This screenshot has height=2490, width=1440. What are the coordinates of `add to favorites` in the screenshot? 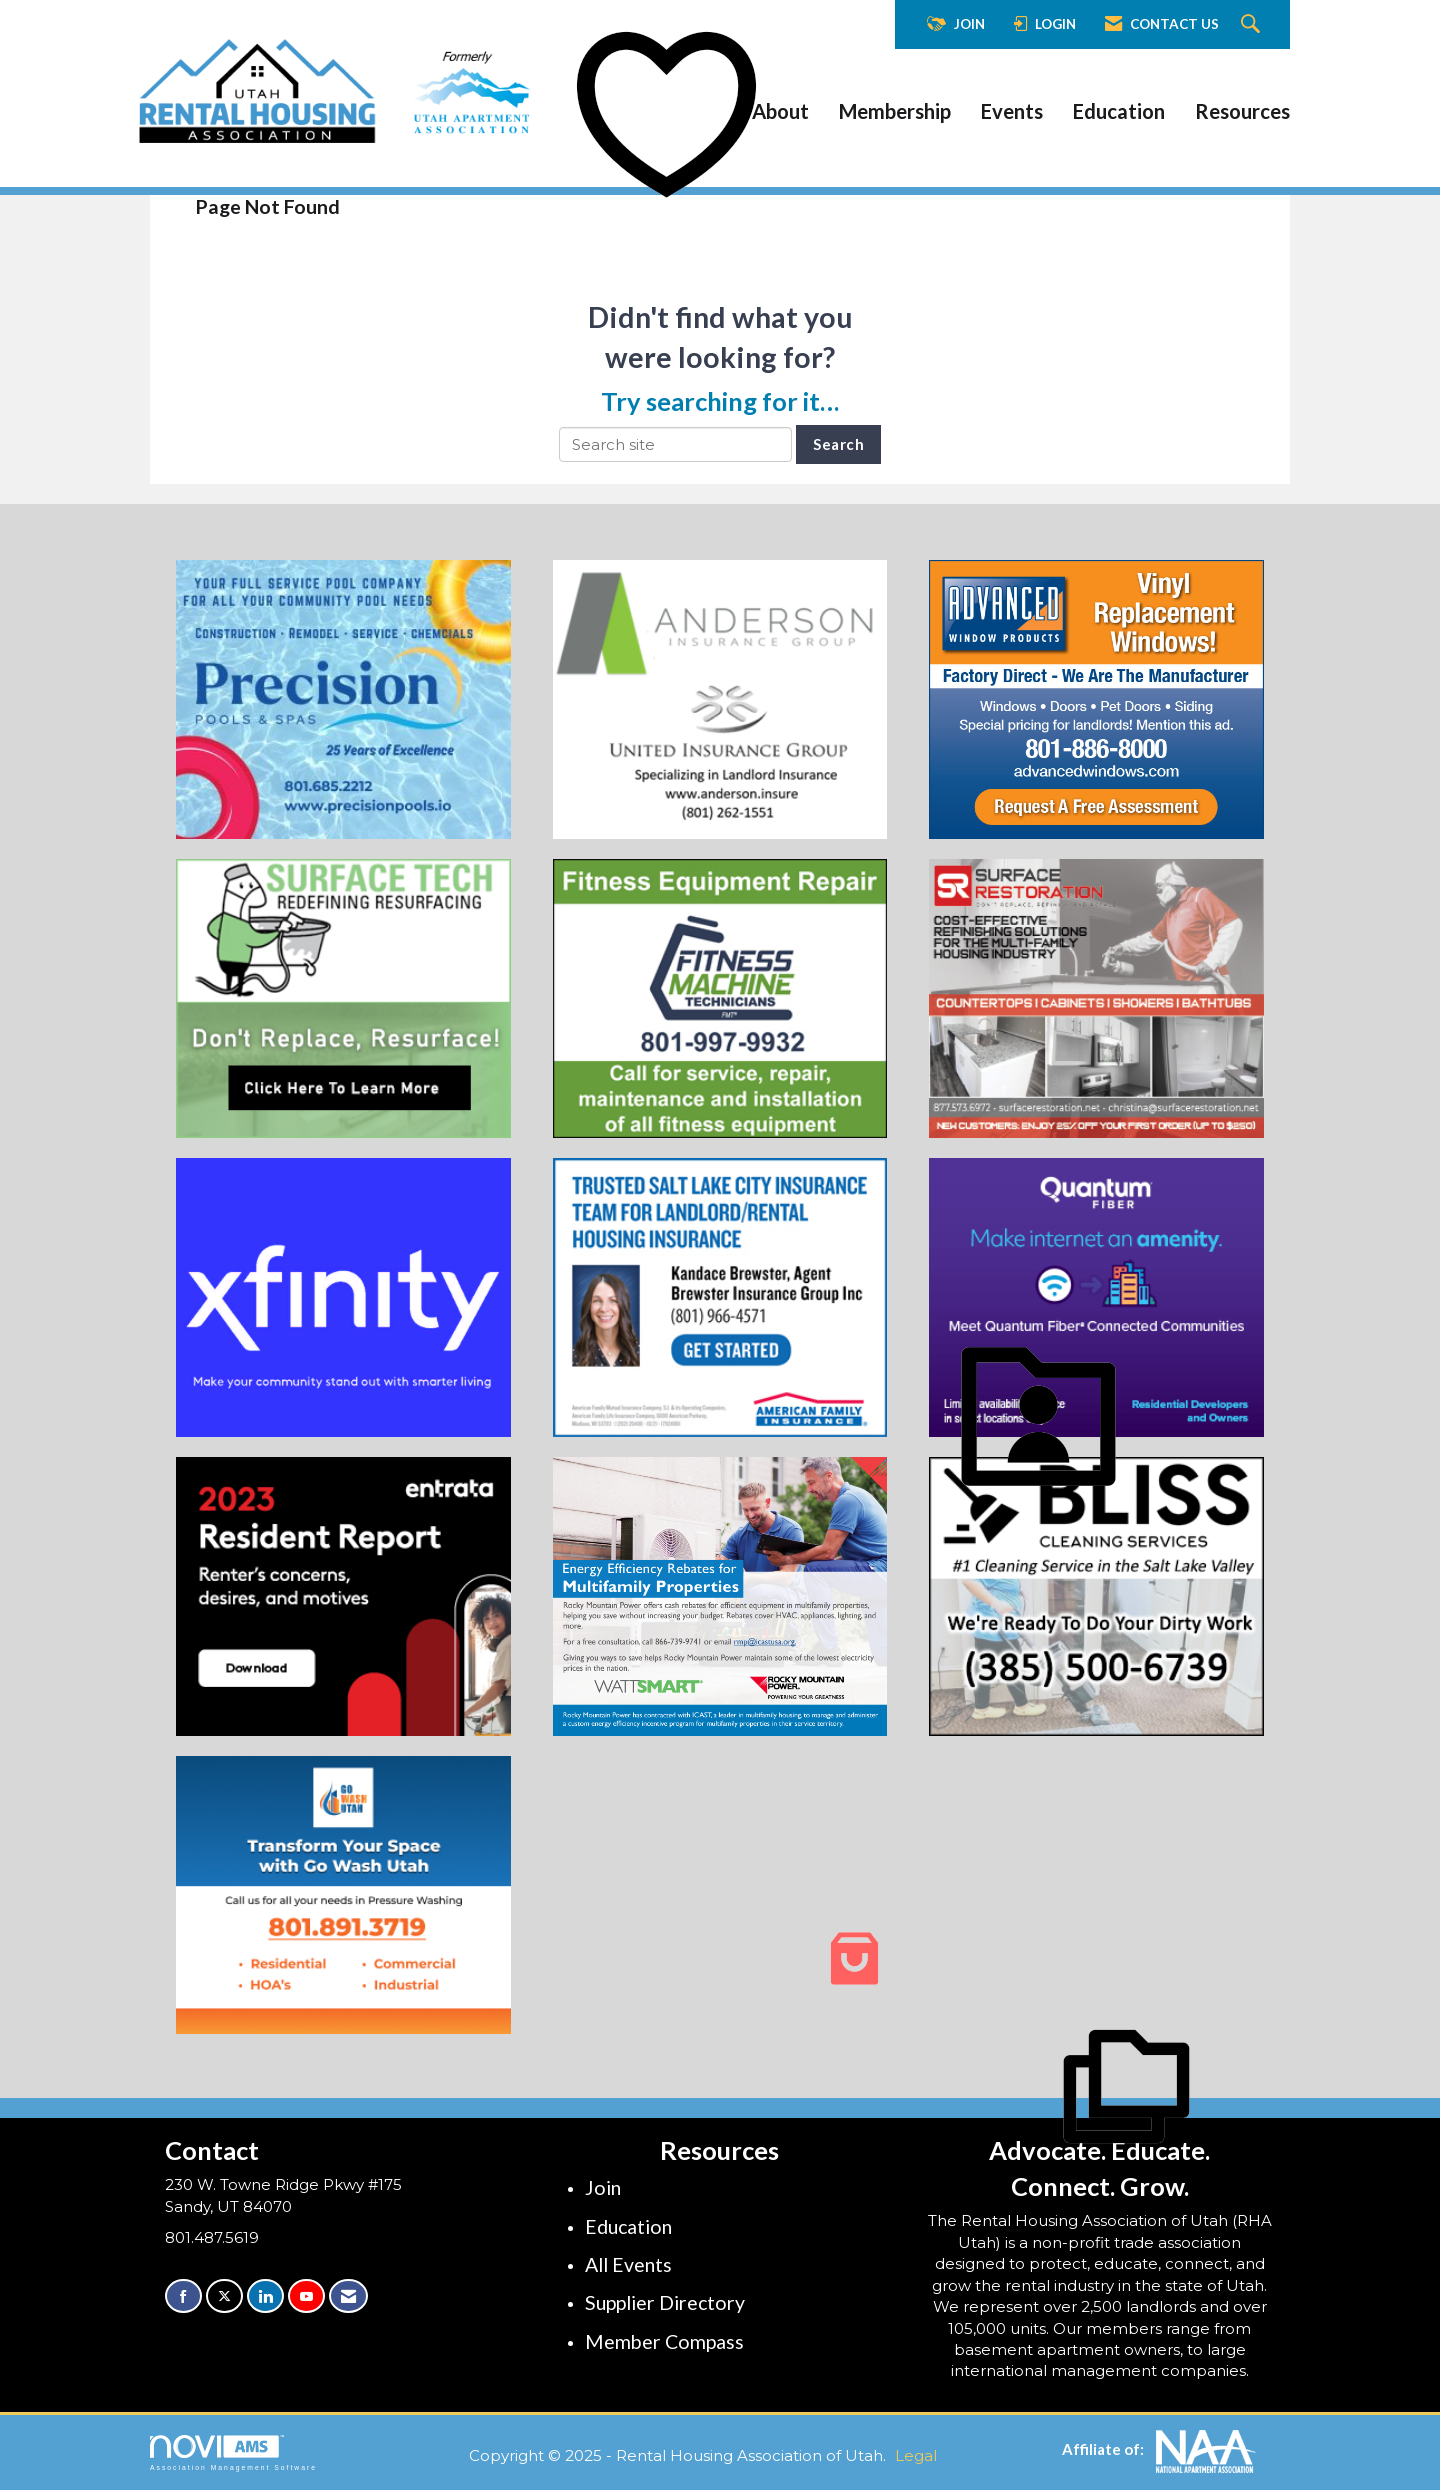 It's located at (666, 112).